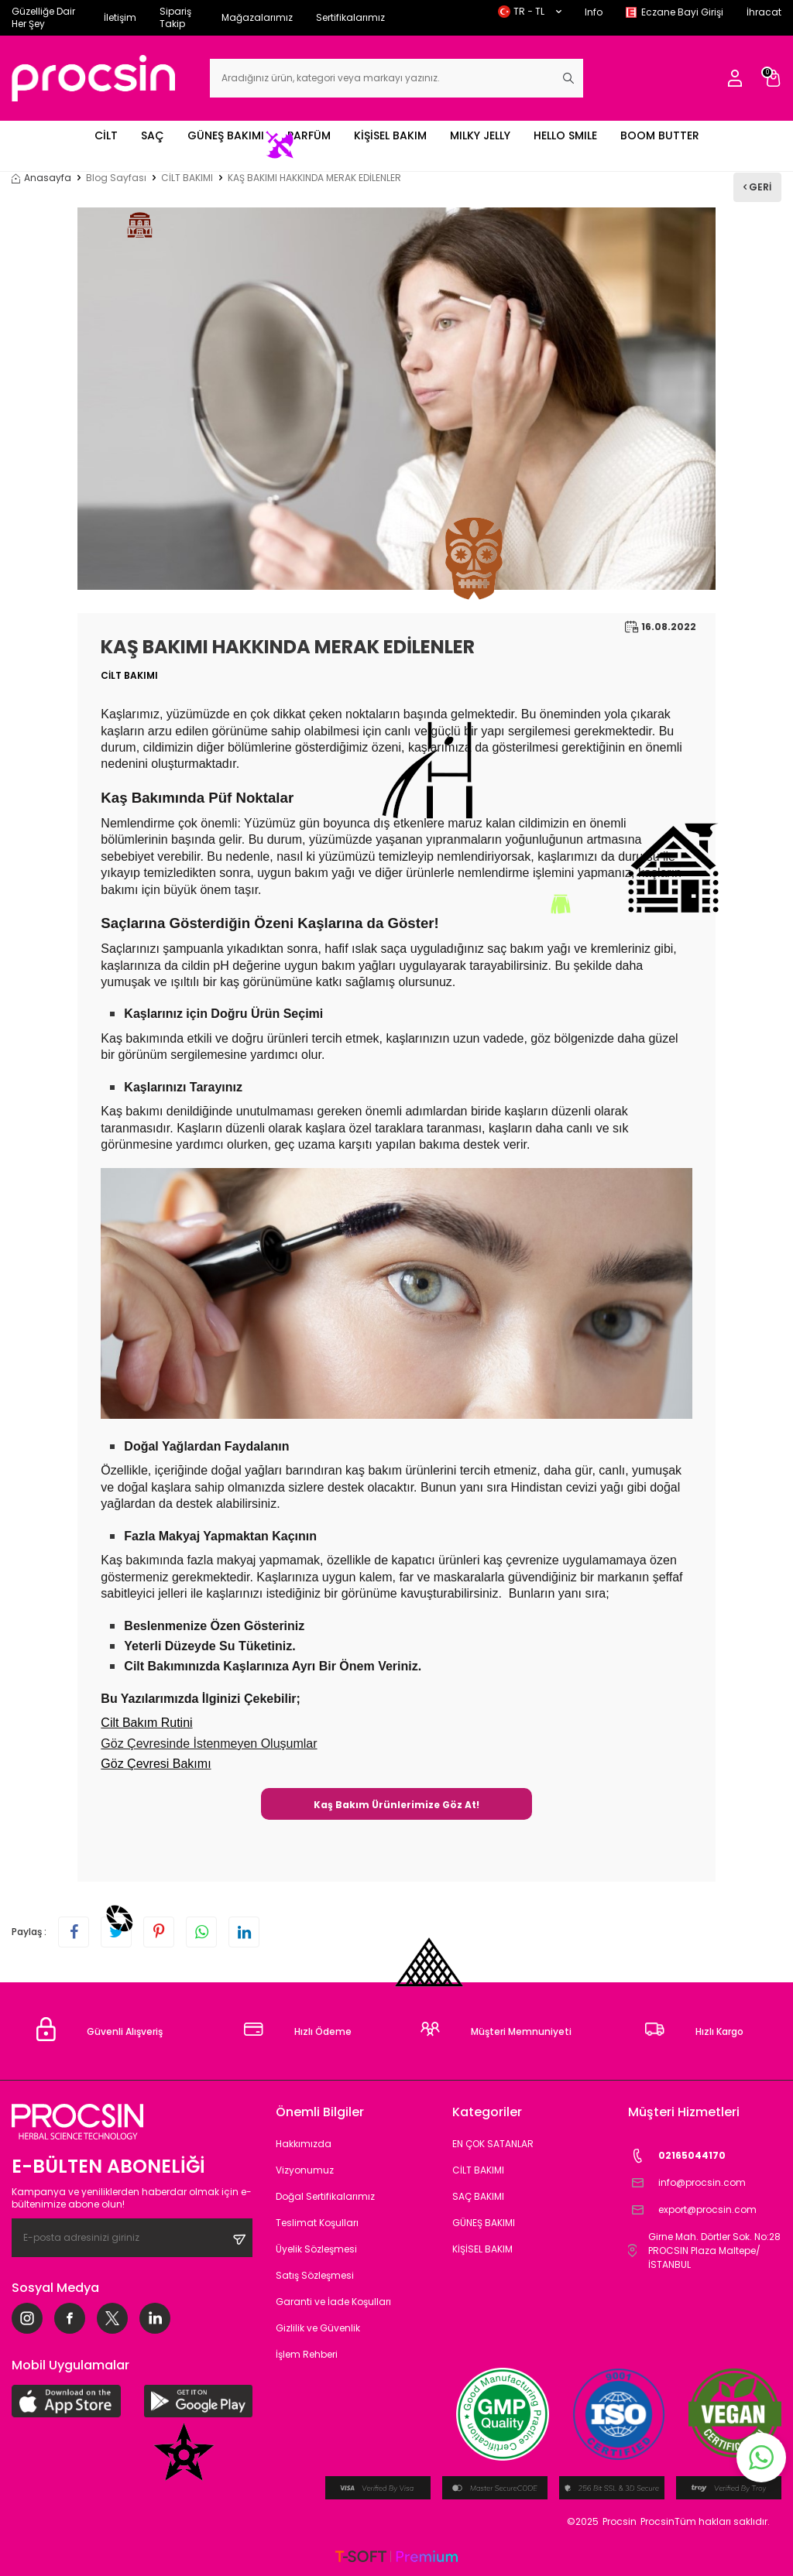 The height and width of the screenshot is (2576, 793). What do you see at coordinates (561, 904) in the screenshot?
I see `browse skirts in clothing catalog` at bounding box center [561, 904].